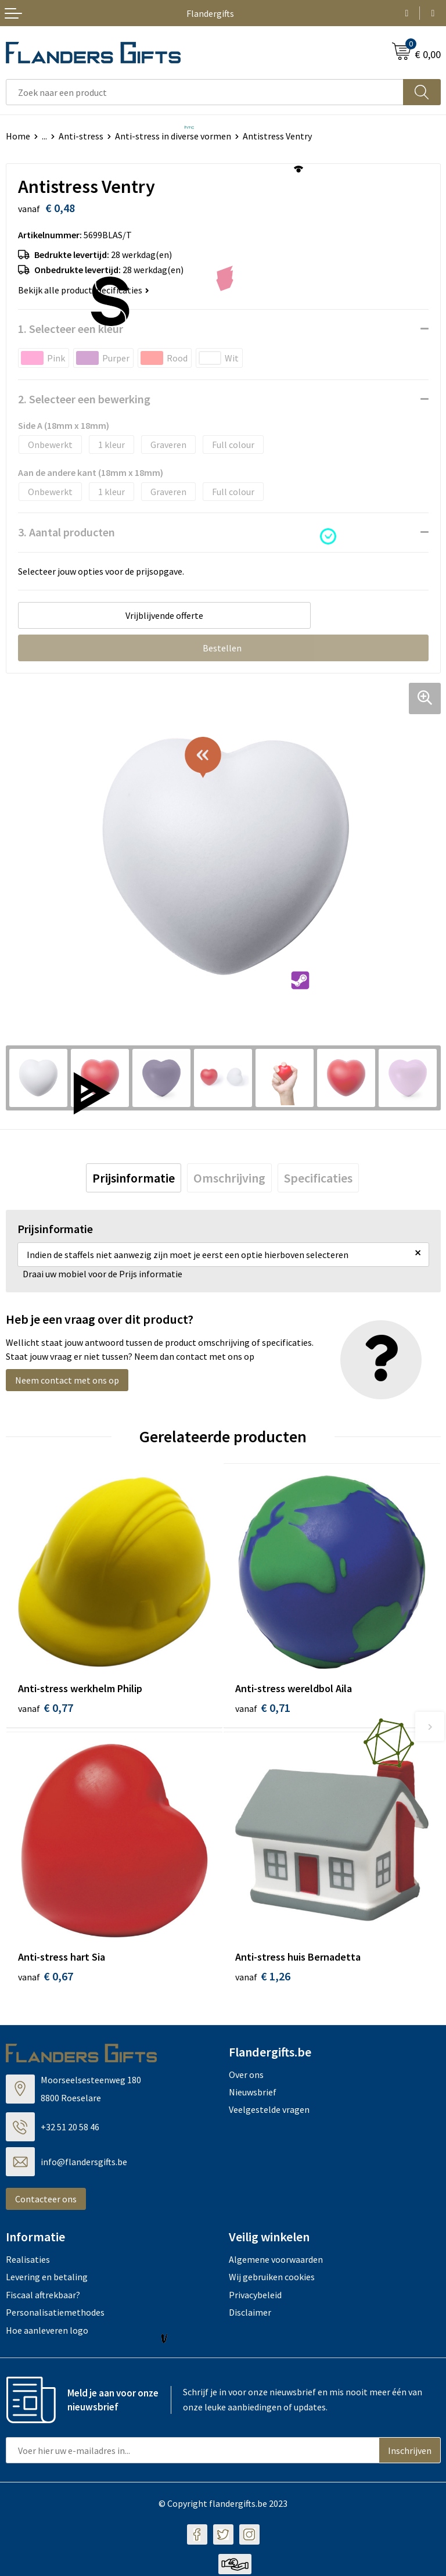 This screenshot has width=446, height=2576. I want to click on open steam gaming platform, so click(300, 980).